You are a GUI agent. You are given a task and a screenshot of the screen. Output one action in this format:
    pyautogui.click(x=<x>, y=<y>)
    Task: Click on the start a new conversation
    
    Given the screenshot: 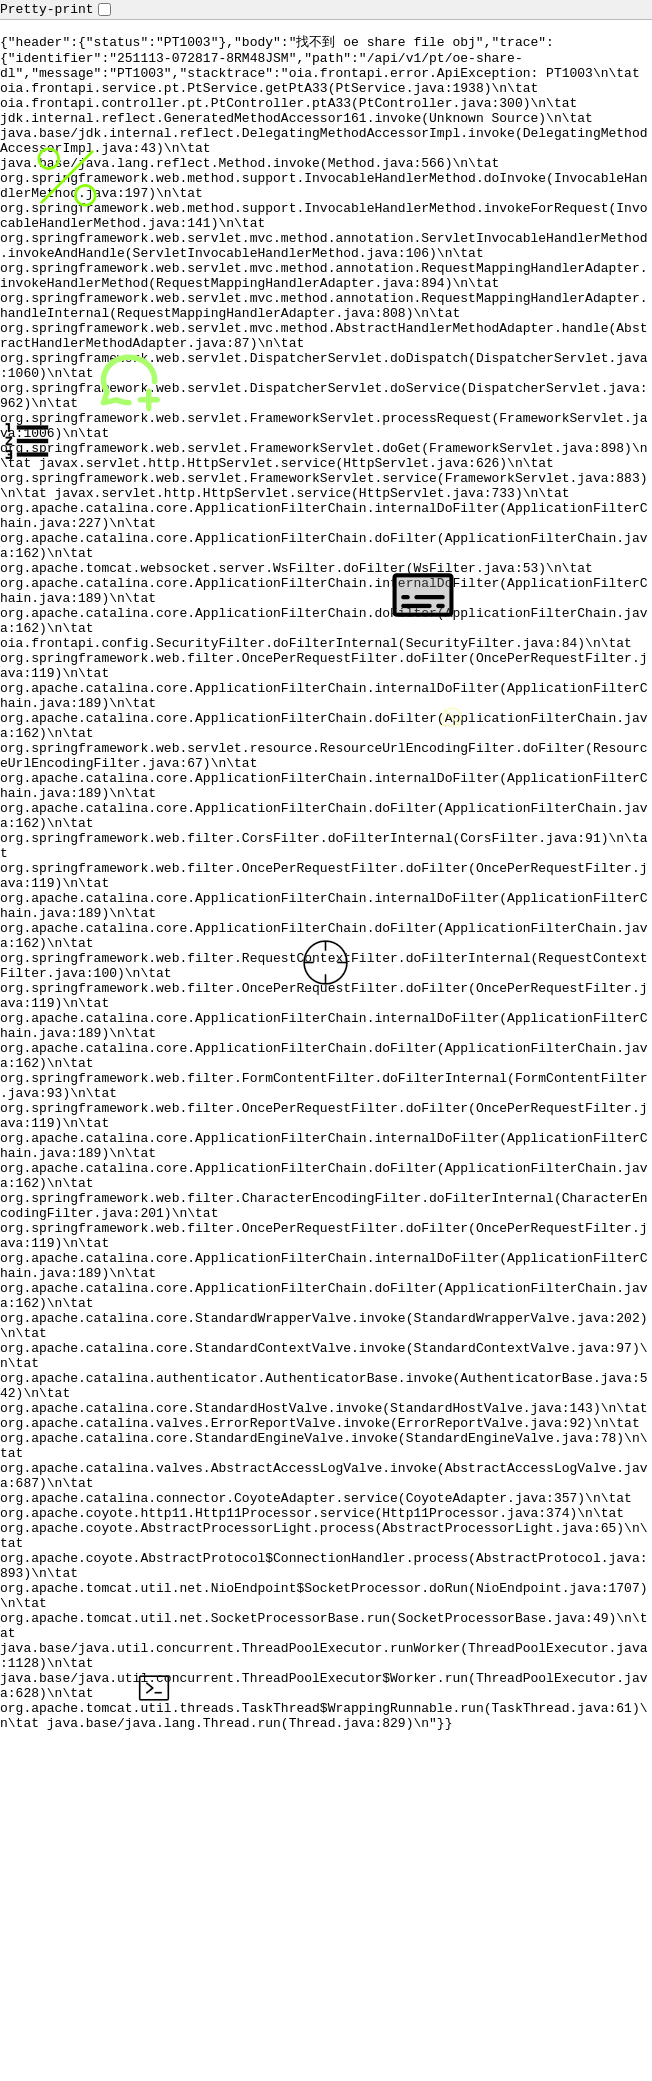 What is the action you would take?
    pyautogui.click(x=129, y=380)
    